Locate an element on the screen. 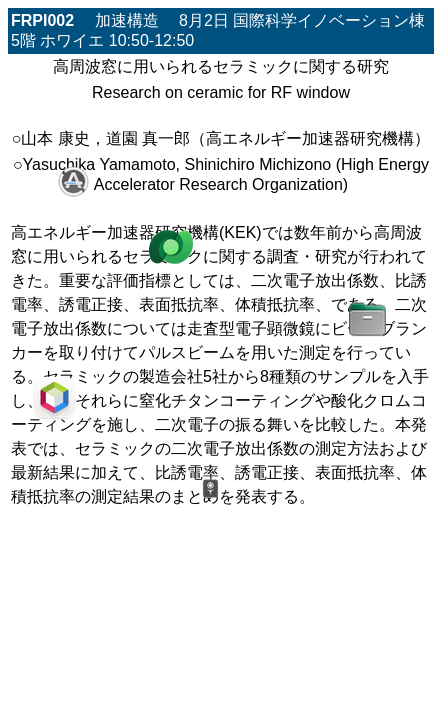 The width and height of the screenshot is (442, 720). check for available software updates is located at coordinates (73, 181).